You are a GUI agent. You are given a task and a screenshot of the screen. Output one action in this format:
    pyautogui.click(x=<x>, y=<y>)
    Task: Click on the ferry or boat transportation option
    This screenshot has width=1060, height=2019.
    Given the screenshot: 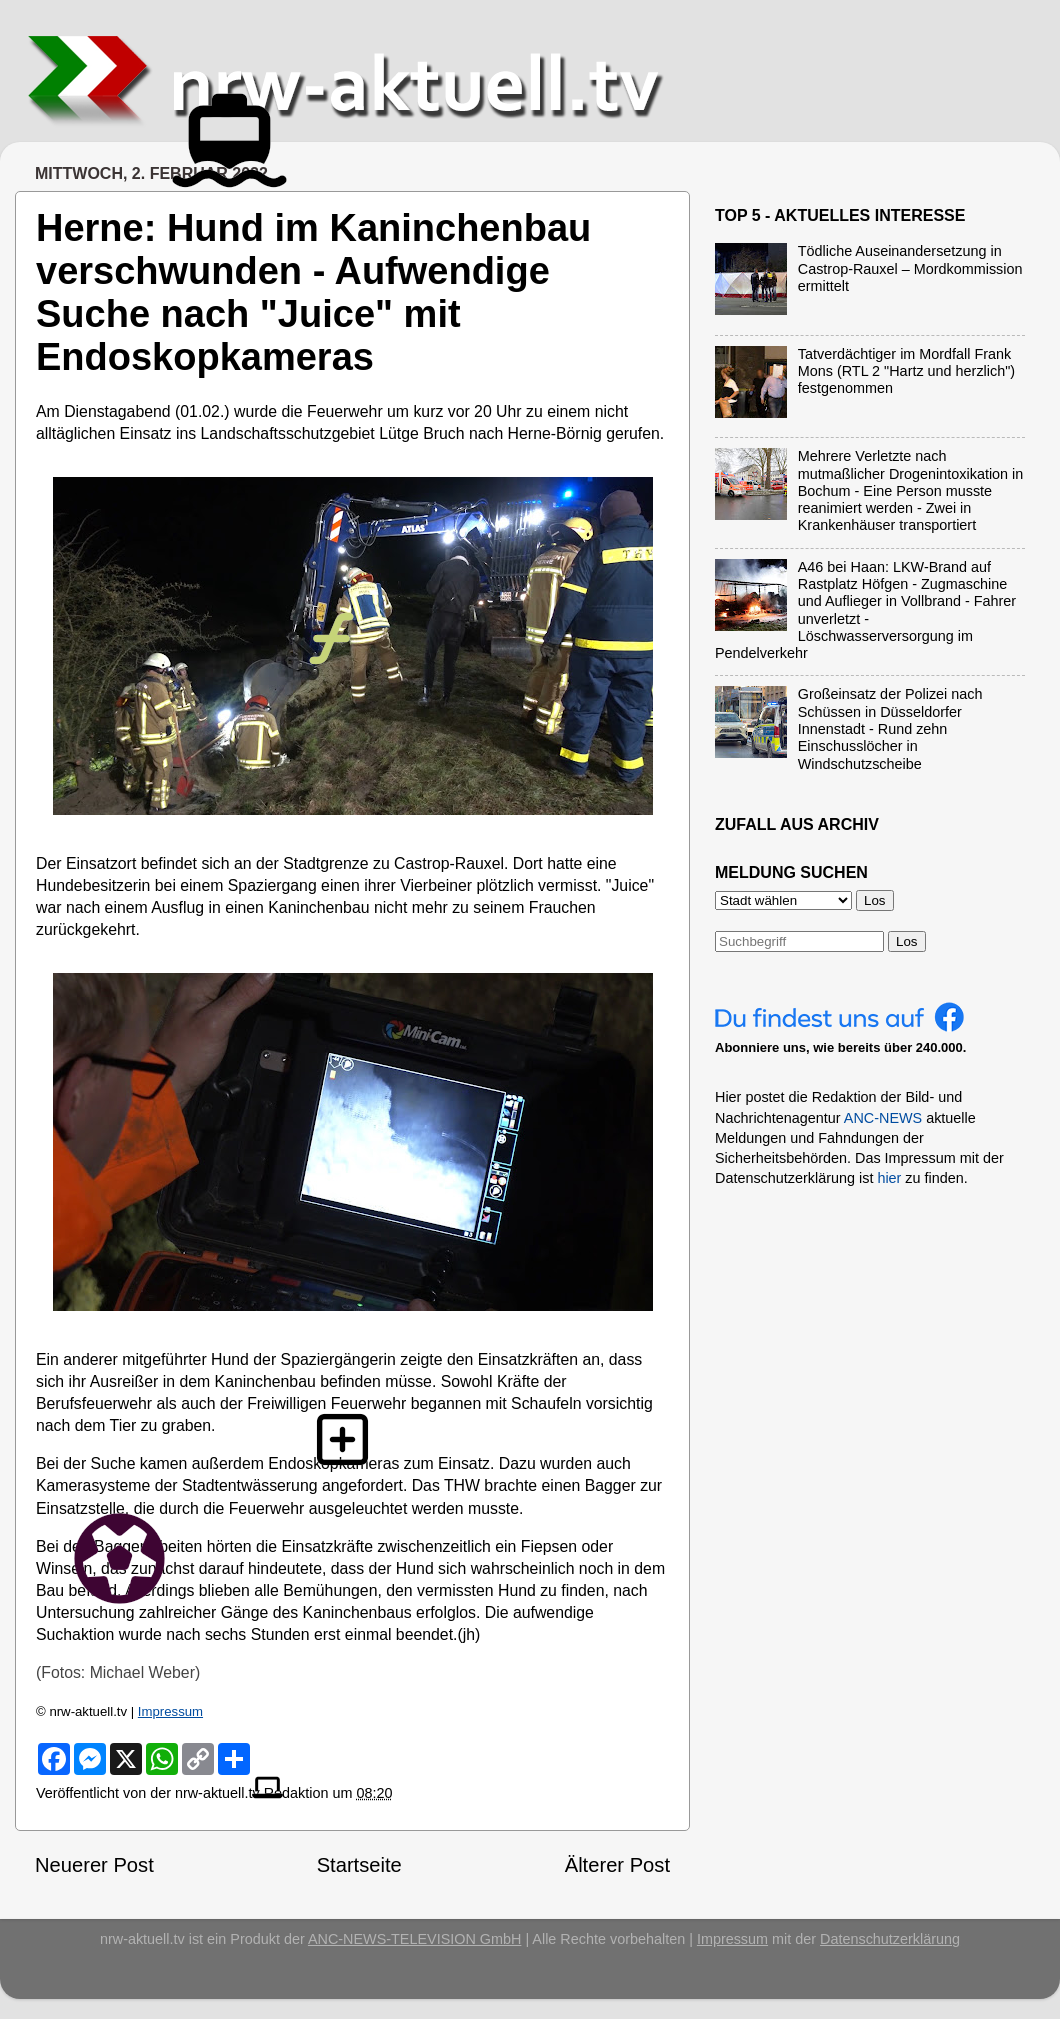 What is the action you would take?
    pyautogui.click(x=229, y=140)
    